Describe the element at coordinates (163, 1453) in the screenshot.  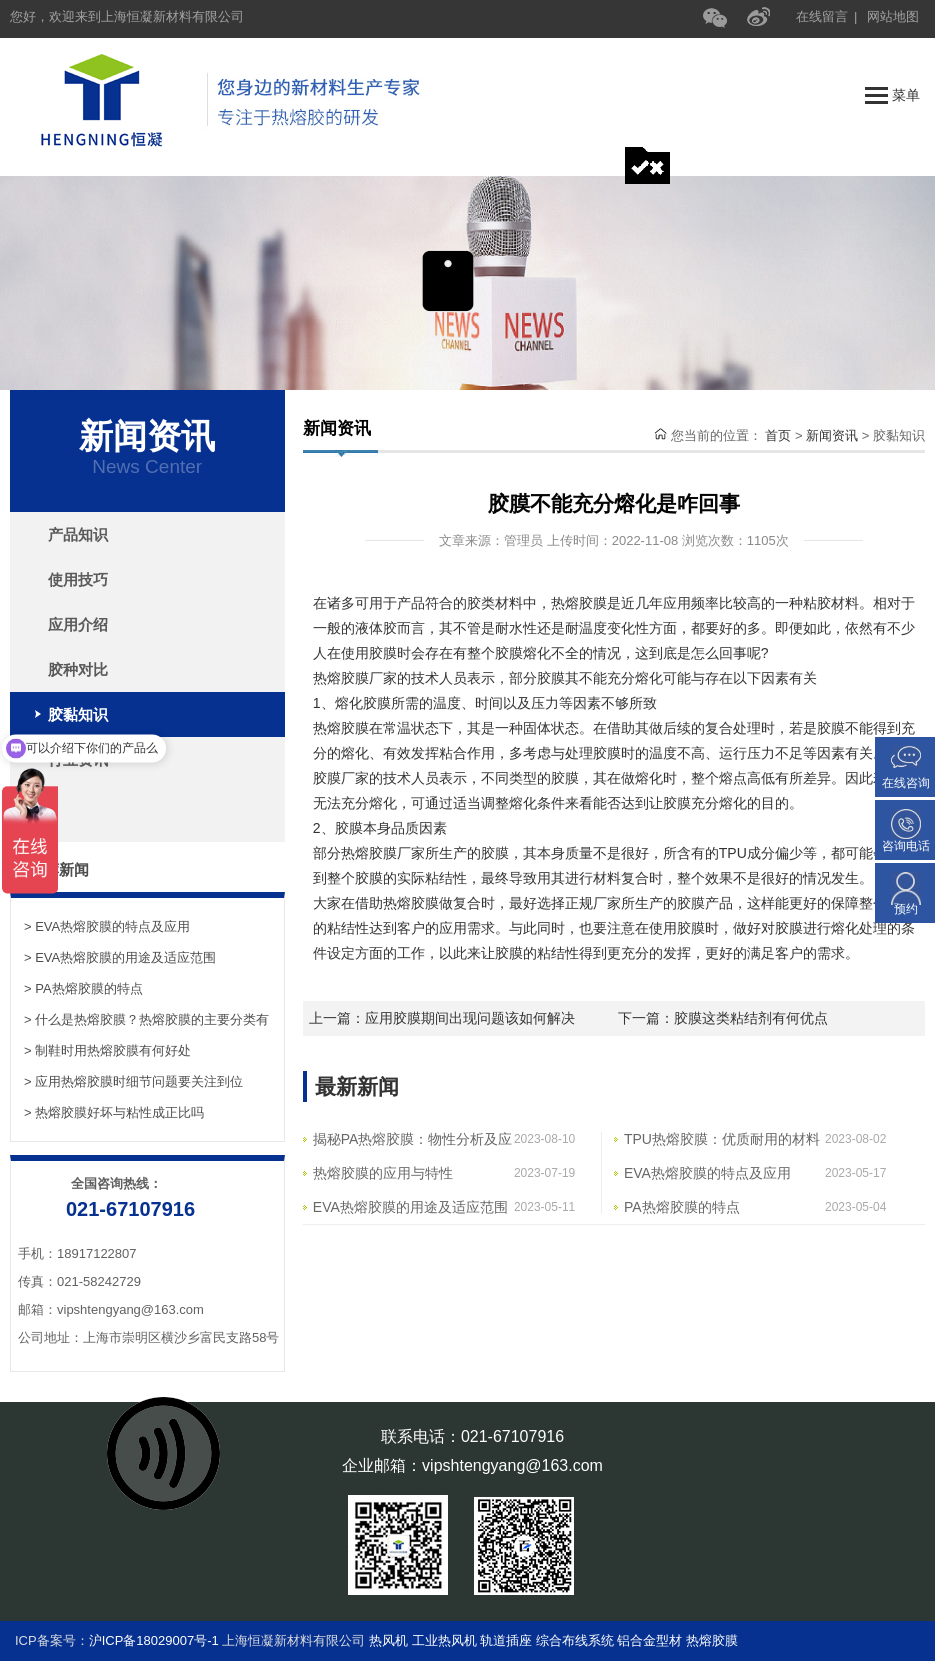
I see `tap to pay with contactless payment` at that location.